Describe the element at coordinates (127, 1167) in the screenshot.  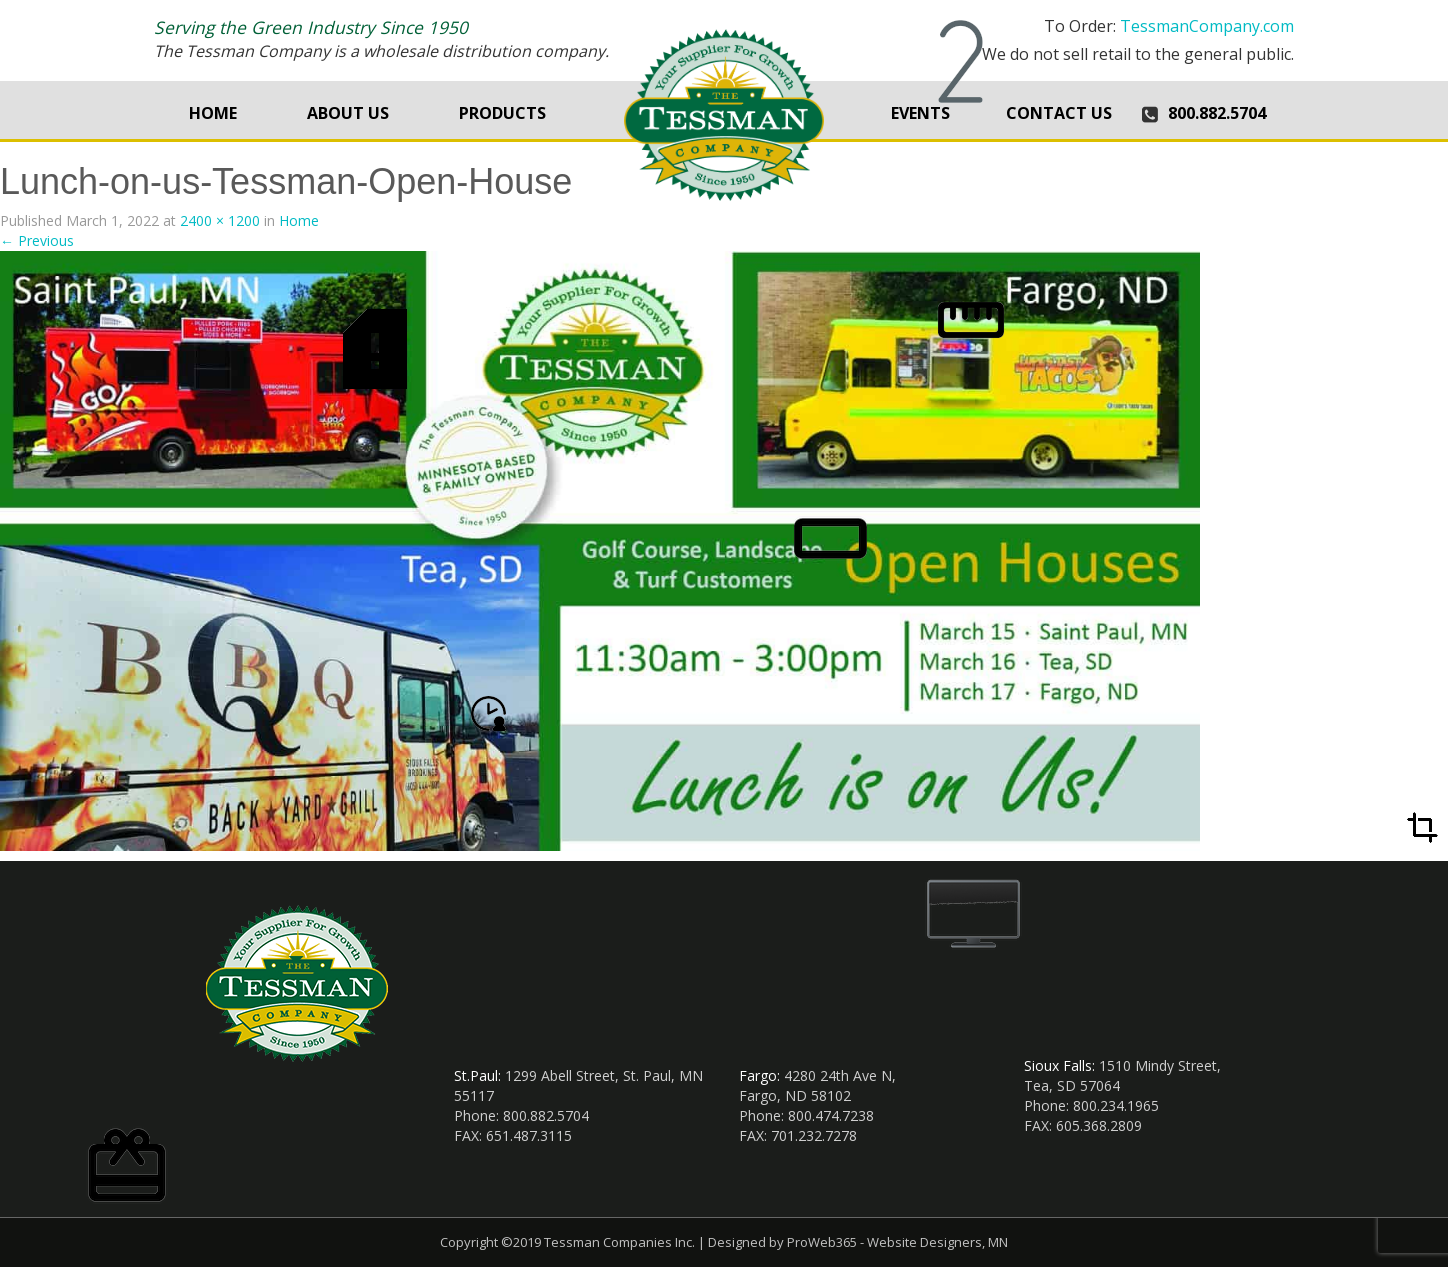
I see `redeem a gift card or voucher` at that location.